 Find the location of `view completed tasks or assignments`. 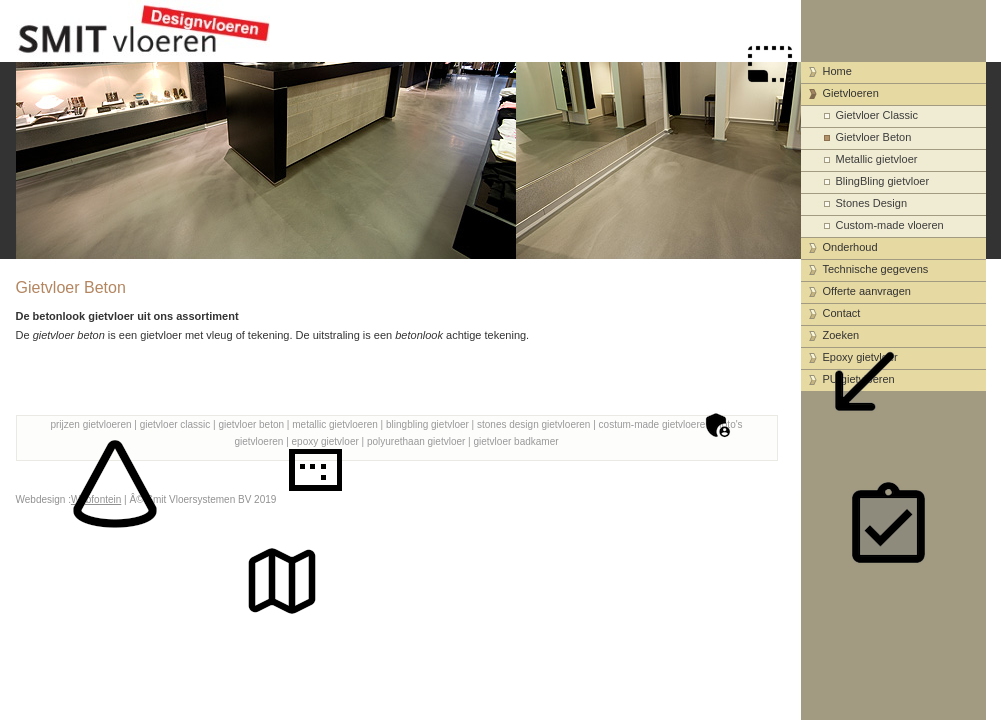

view completed tasks or assignments is located at coordinates (888, 526).